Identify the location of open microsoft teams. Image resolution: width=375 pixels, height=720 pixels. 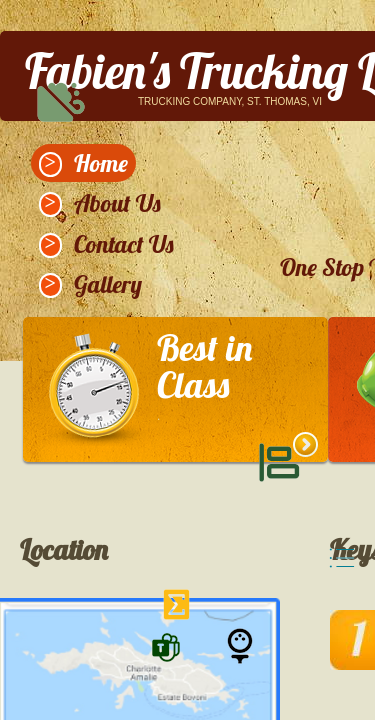
(166, 648).